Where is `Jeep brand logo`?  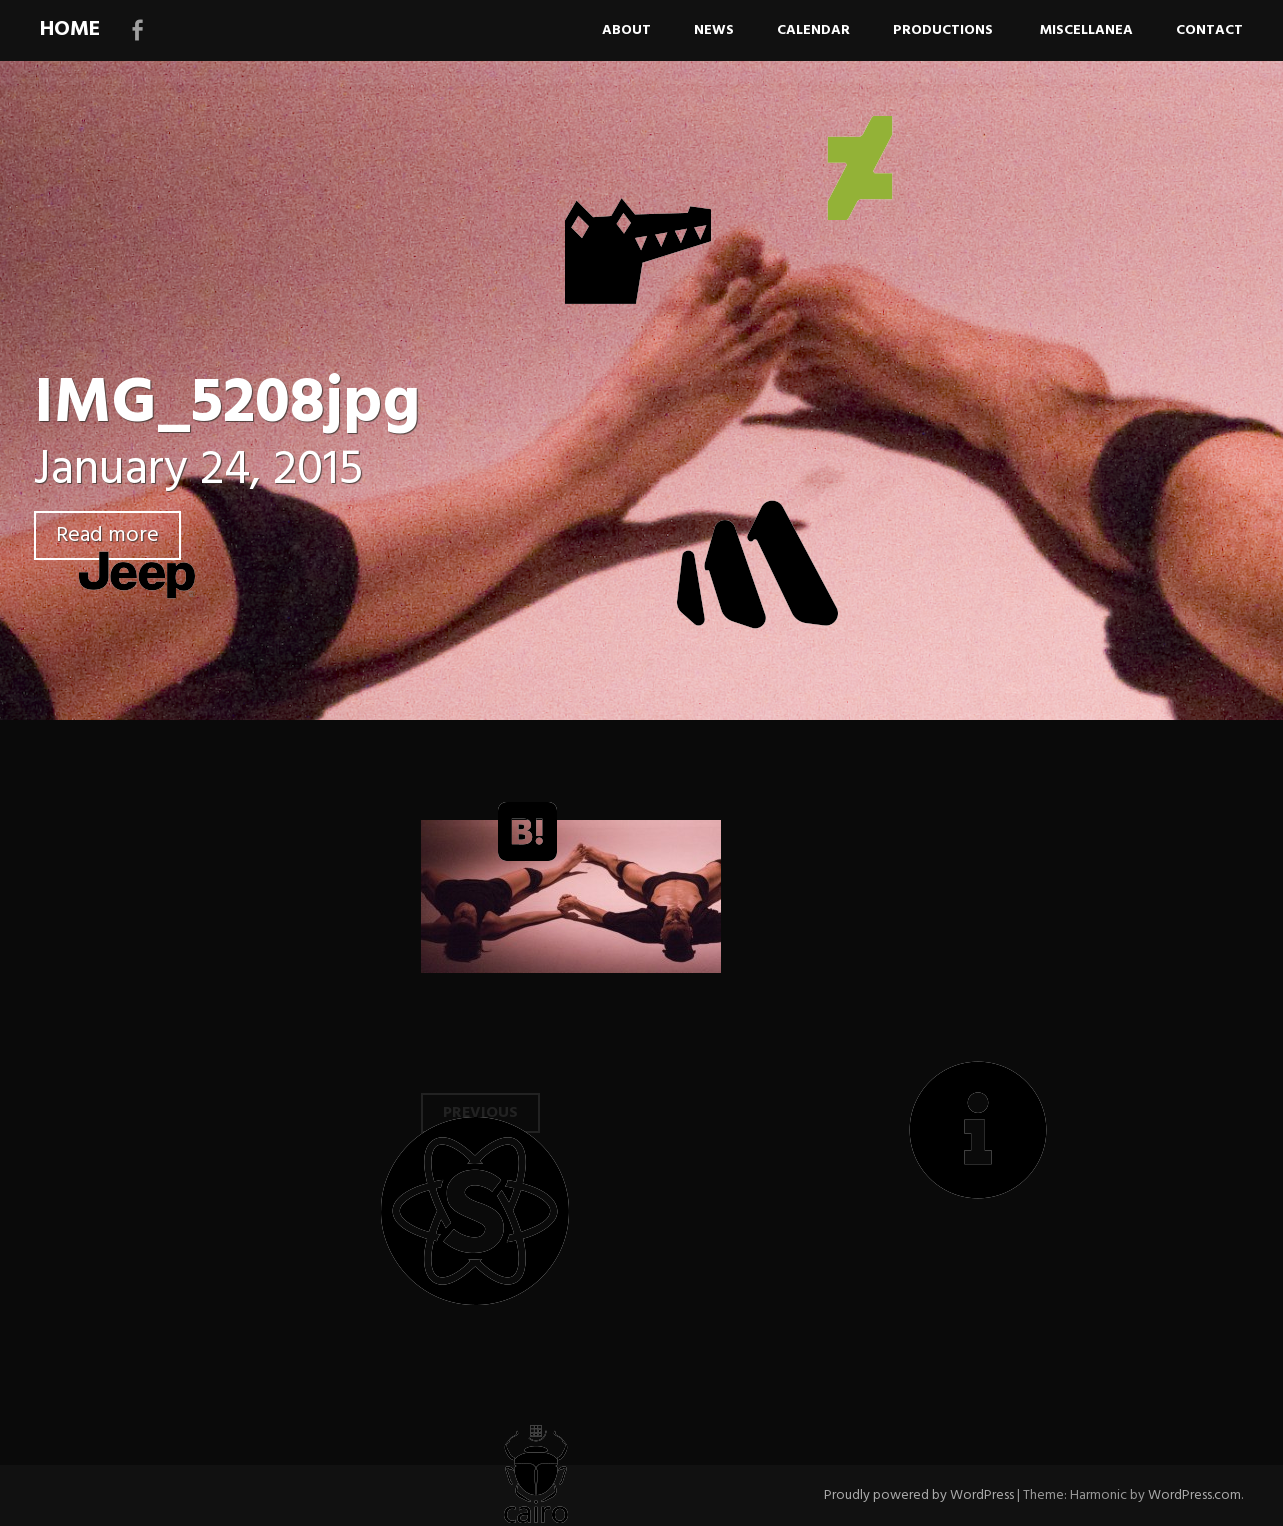
Jeep brand logo is located at coordinates (137, 575).